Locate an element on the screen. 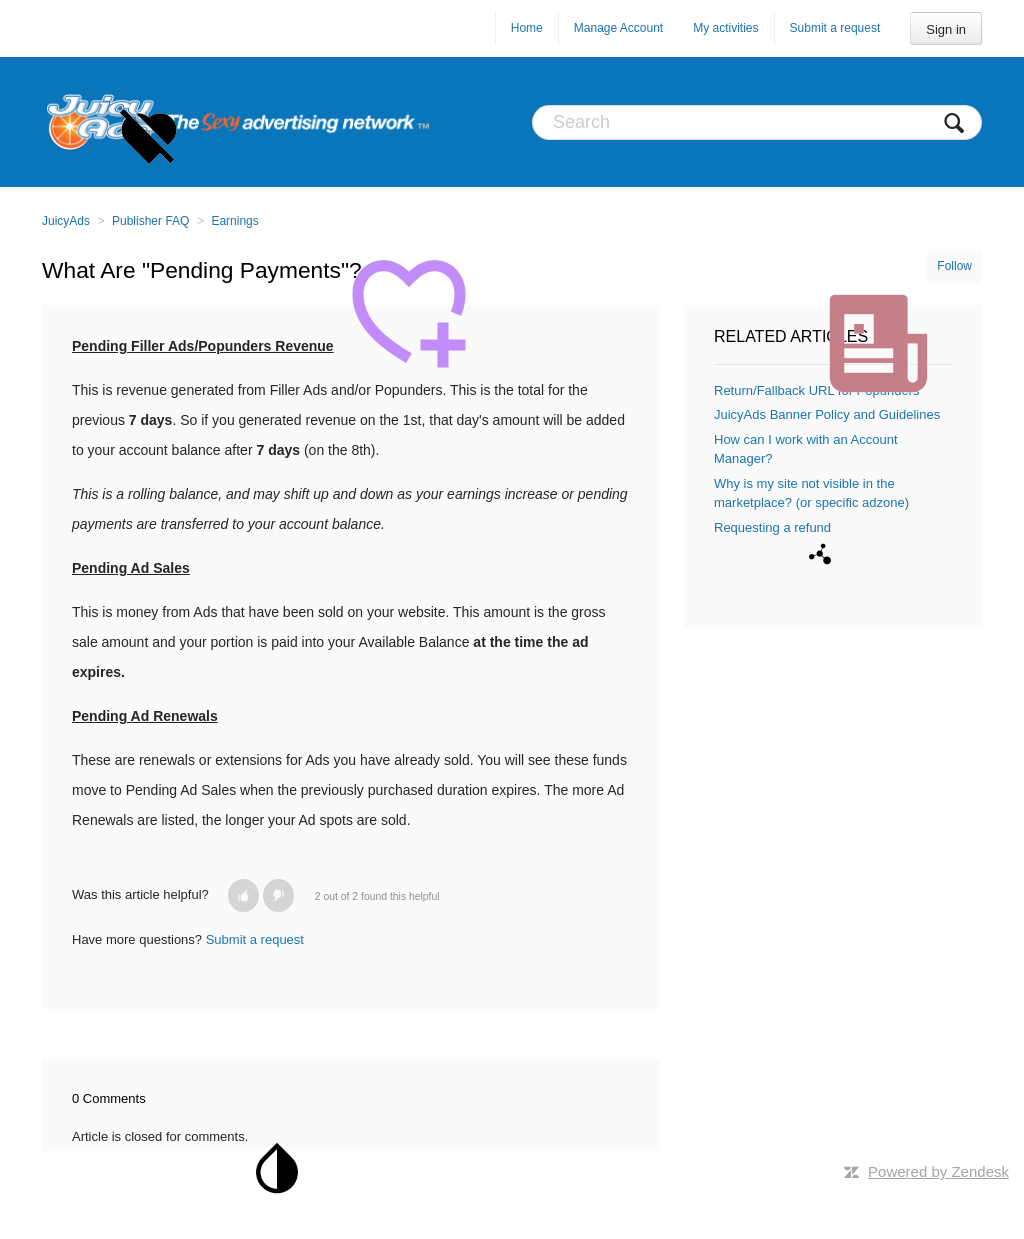 This screenshot has height=1239, width=1024. view news articles is located at coordinates (878, 343).